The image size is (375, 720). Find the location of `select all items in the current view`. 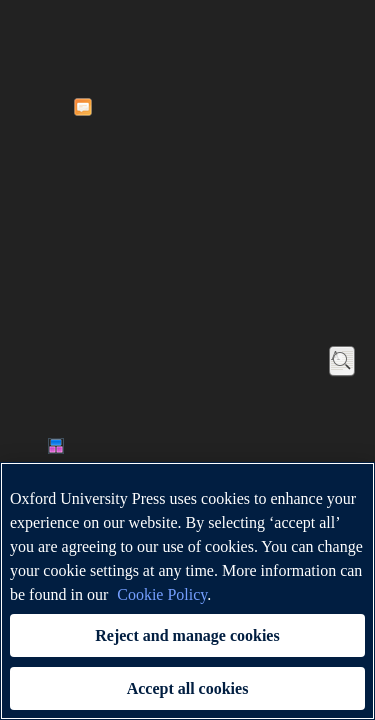

select all items in the current view is located at coordinates (56, 446).